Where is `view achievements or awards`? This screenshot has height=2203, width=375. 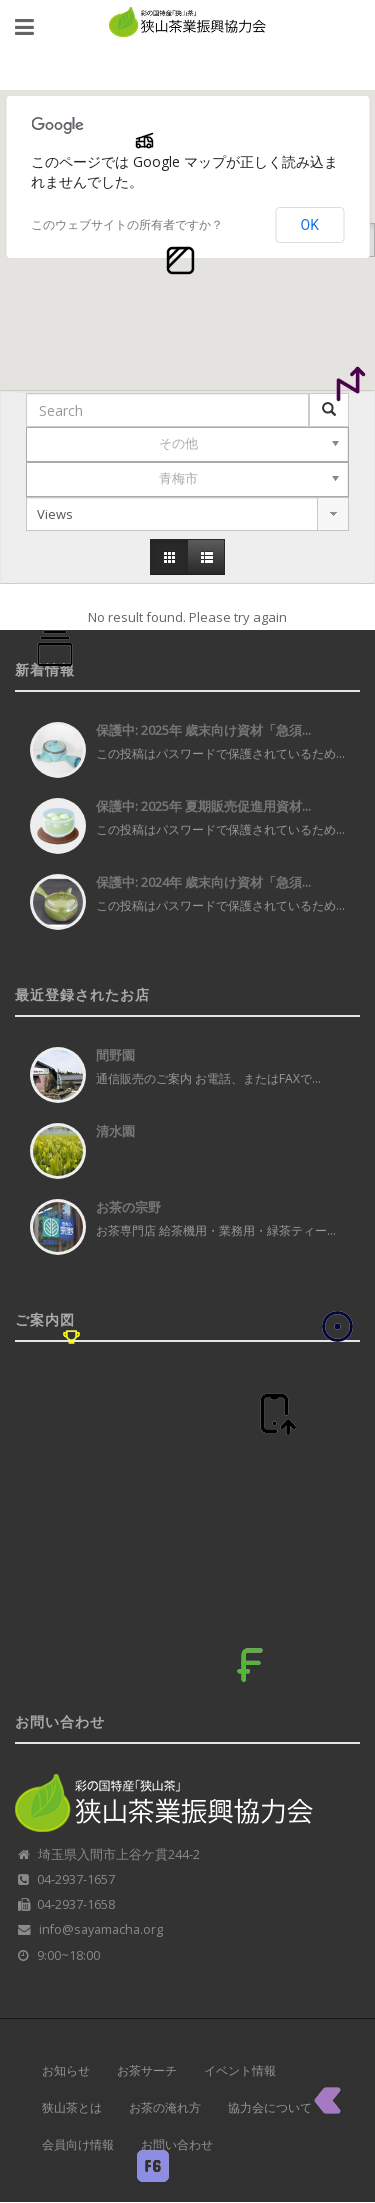 view achievements or awards is located at coordinates (71, 1336).